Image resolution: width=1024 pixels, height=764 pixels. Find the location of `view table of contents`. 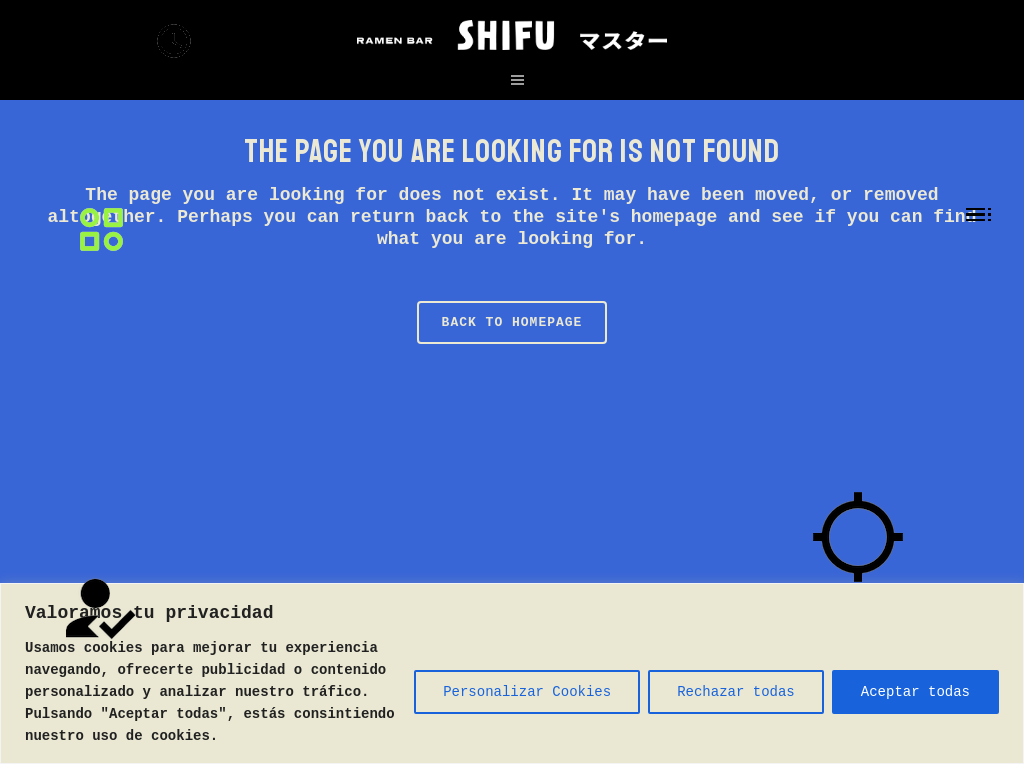

view table of contents is located at coordinates (978, 214).